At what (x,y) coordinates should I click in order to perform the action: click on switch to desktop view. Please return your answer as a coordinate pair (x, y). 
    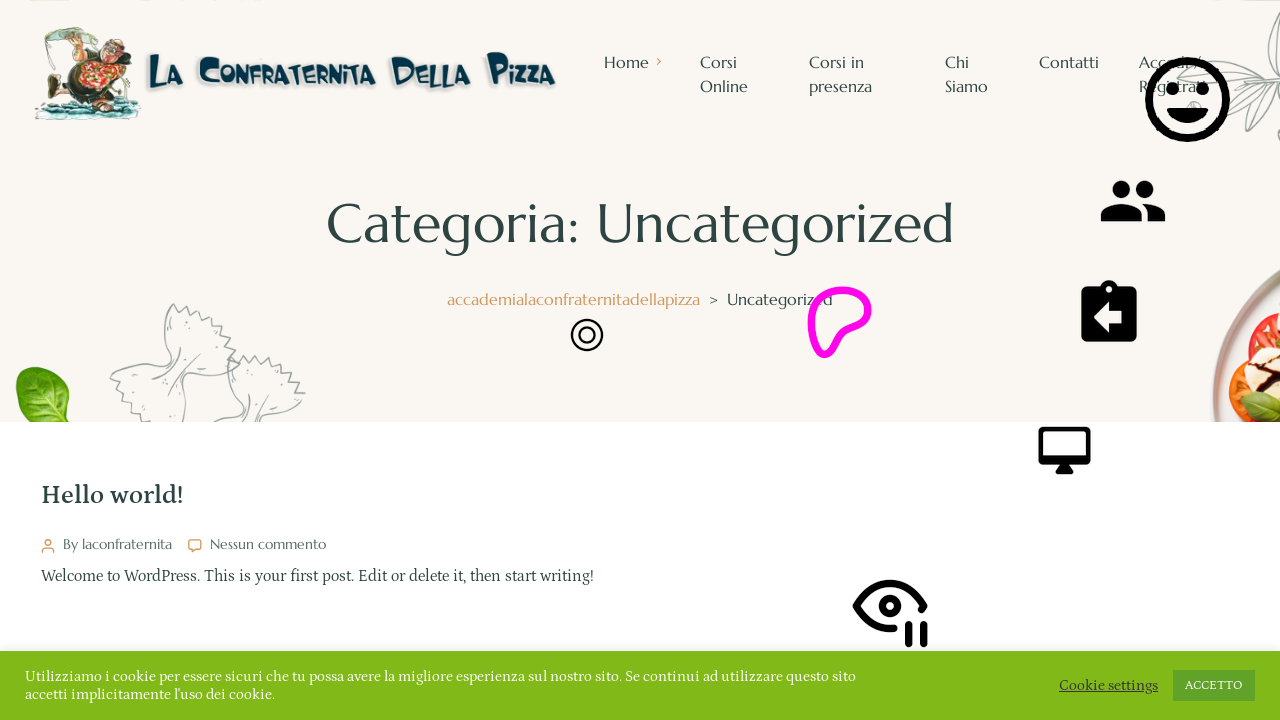
    Looking at the image, I should click on (1064, 450).